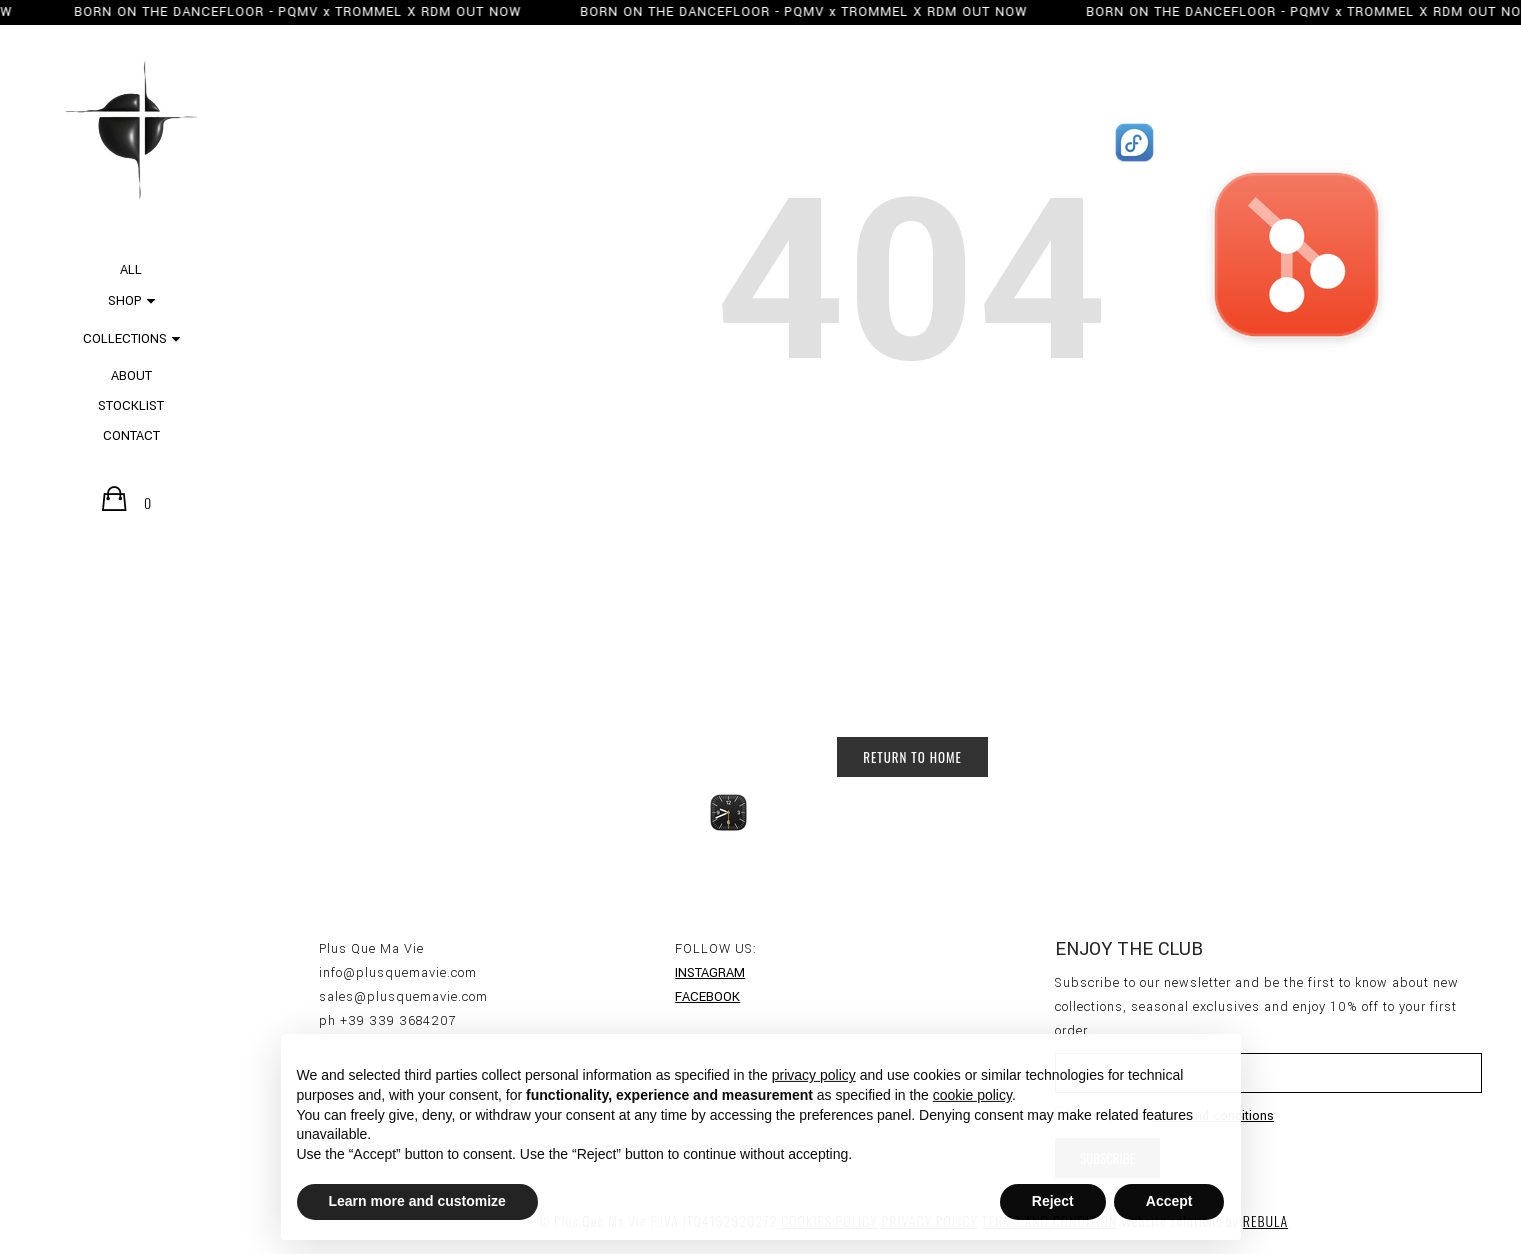 The width and height of the screenshot is (1521, 1254). I want to click on configure git version control settings, so click(1296, 257).